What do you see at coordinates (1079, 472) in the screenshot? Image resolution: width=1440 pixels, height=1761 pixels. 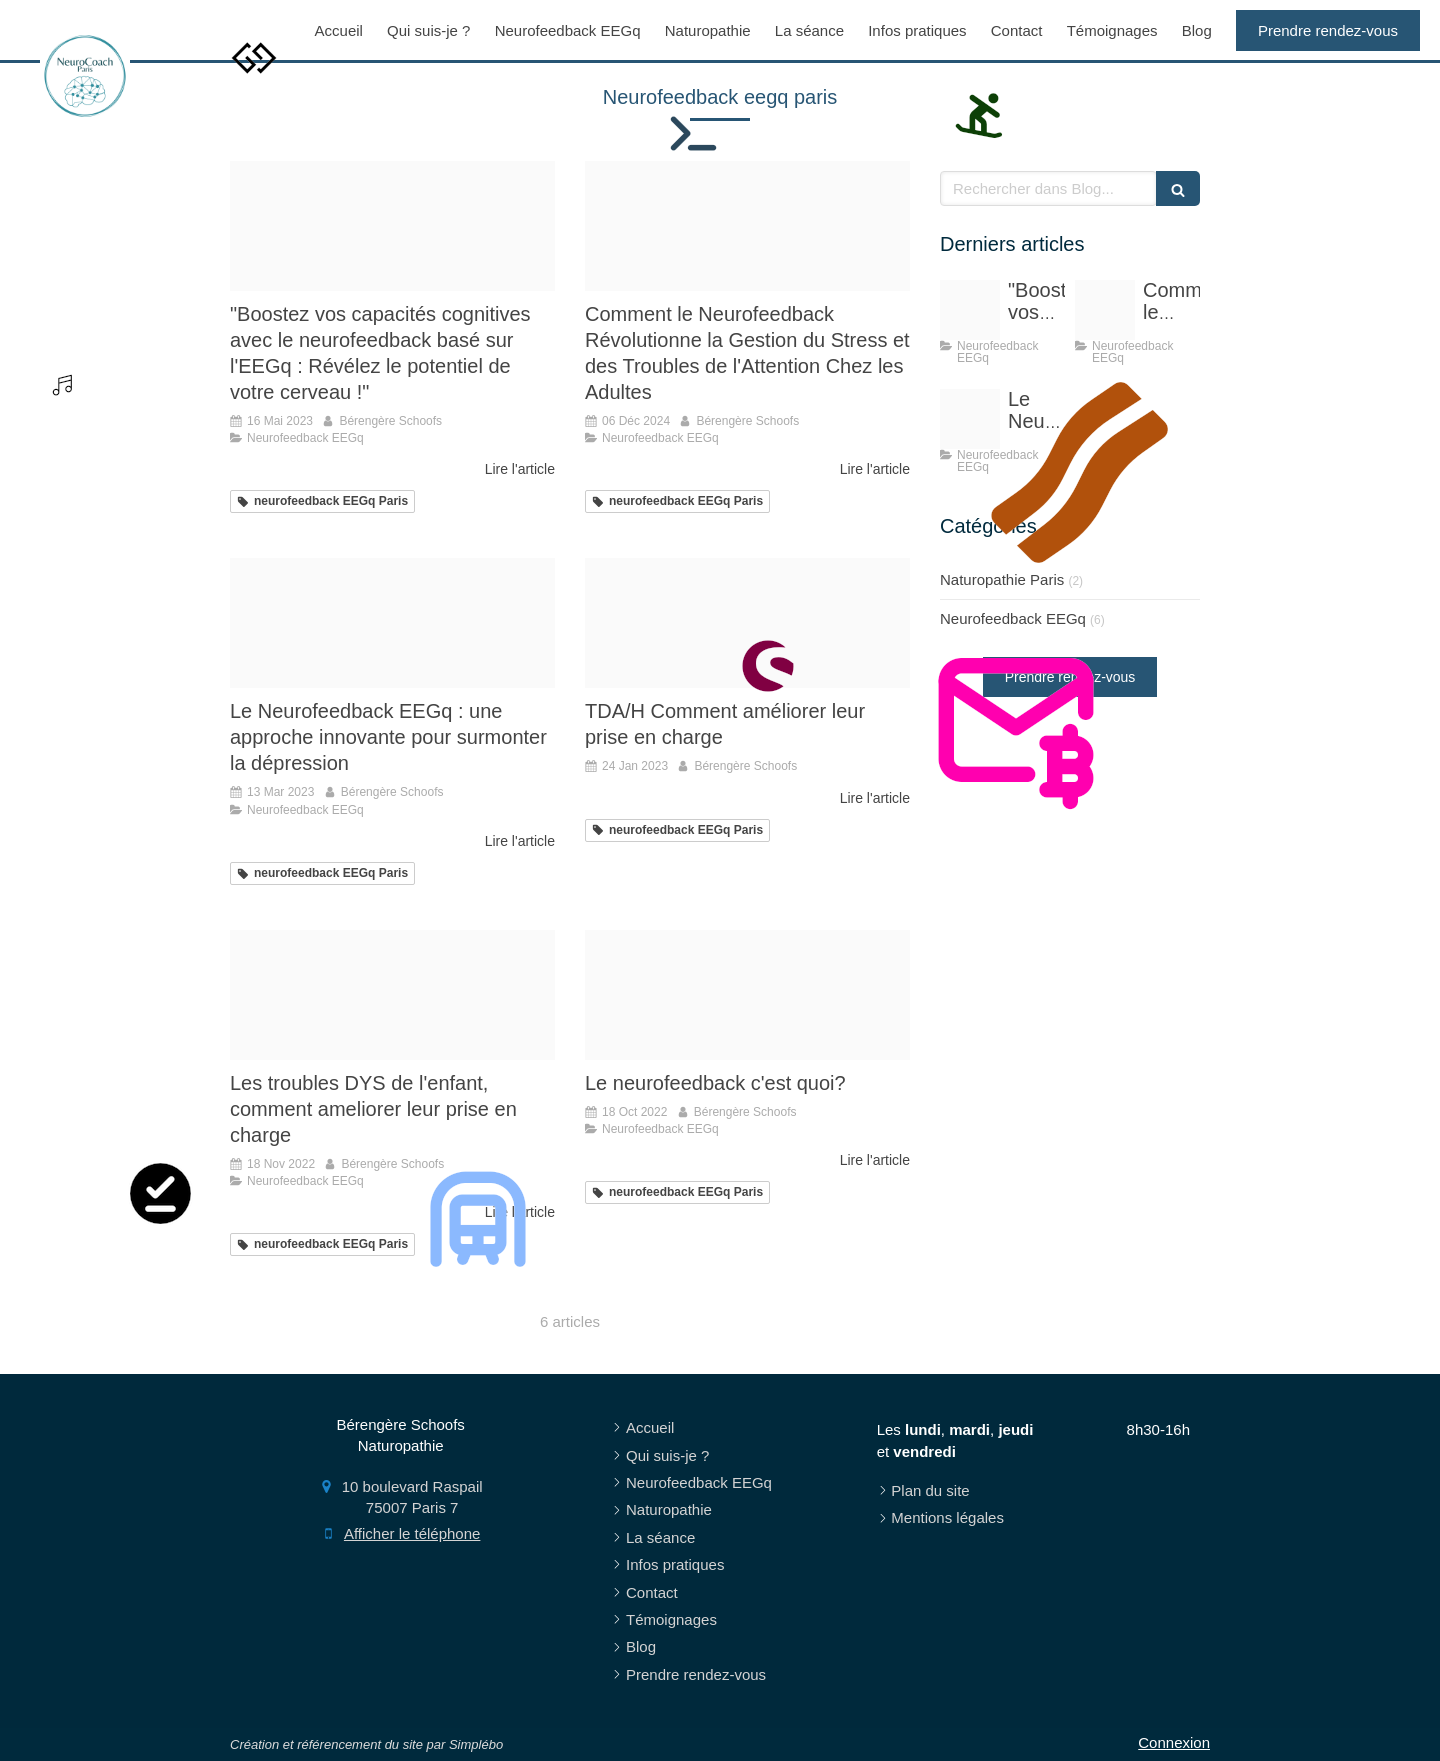 I see `indicates bacon or breakfast food option` at bounding box center [1079, 472].